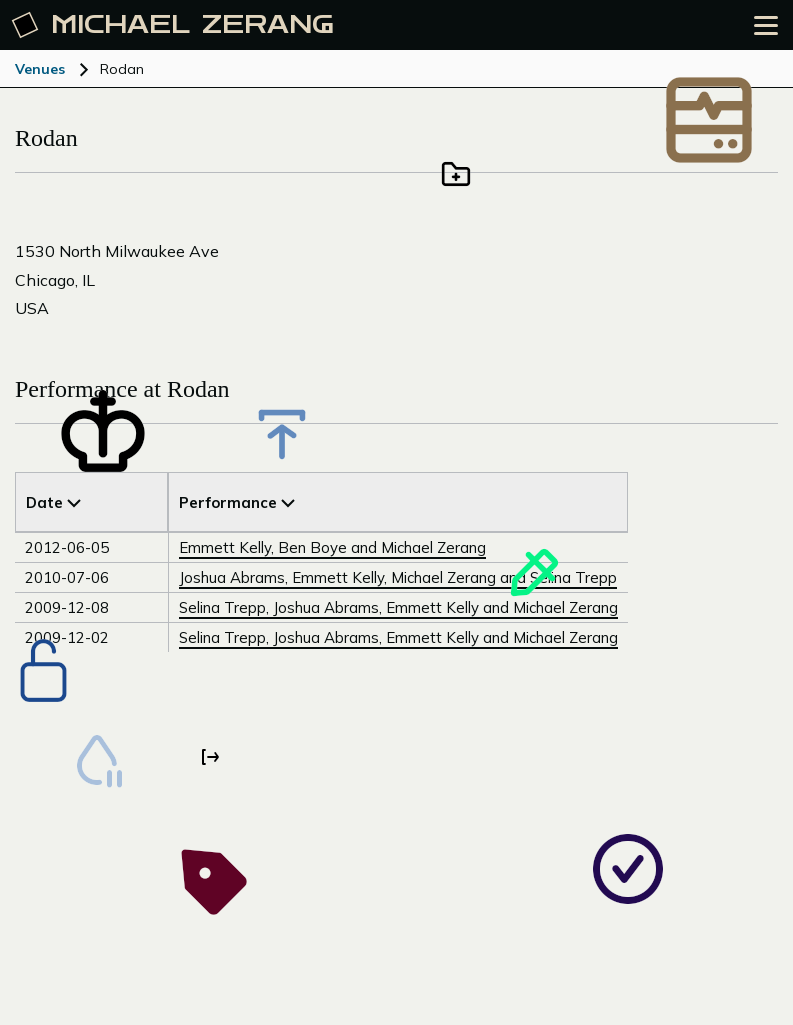  What do you see at coordinates (97, 760) in the screenshot?
I see `pause water or liquid dispensing` at bounding box center [97, 760].